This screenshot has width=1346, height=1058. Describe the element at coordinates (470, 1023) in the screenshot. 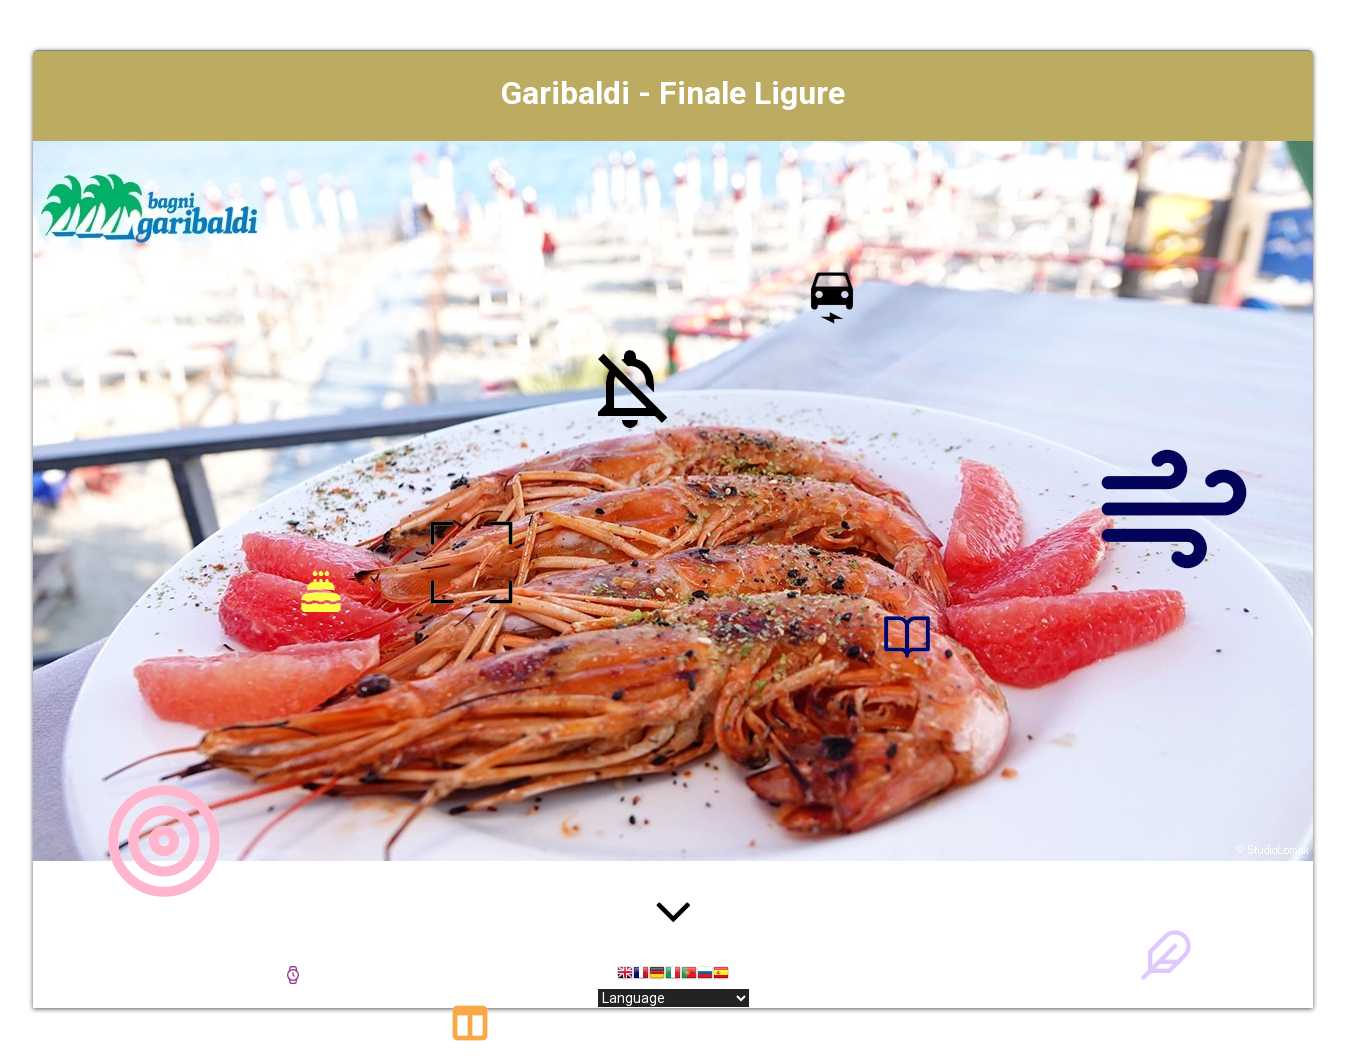

I see `switch to column view layout` at that location.